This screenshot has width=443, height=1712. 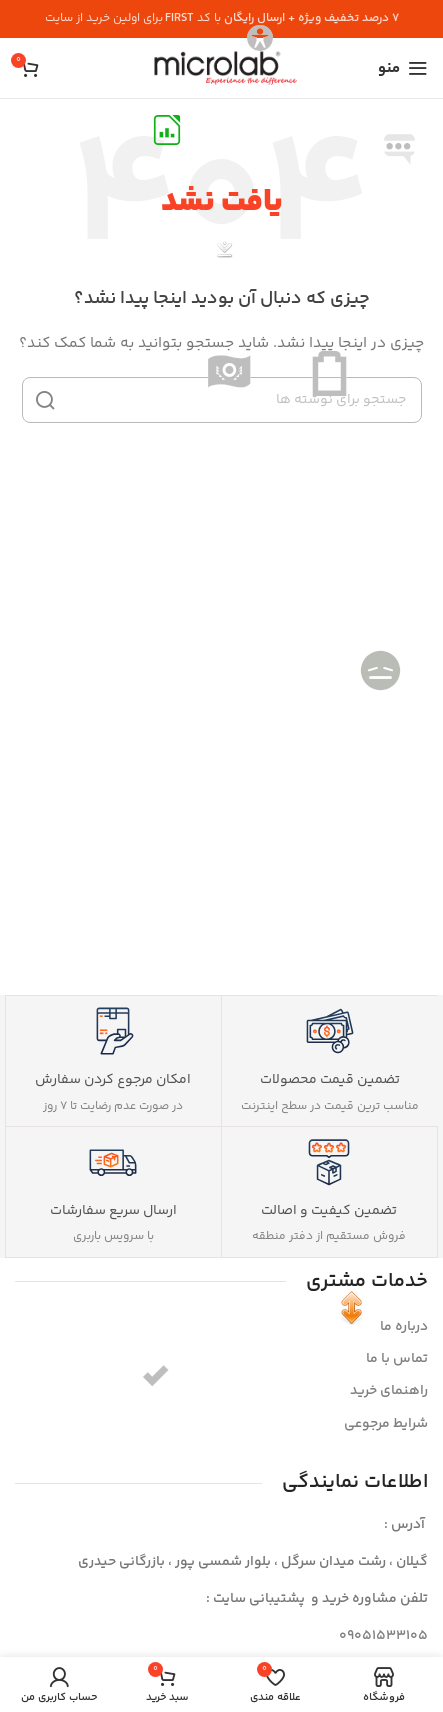 What do you see at coordinates (380, 670) in the screenshot?
I see `indicates user is tired or exhausted` at bounding box center [380, 670].